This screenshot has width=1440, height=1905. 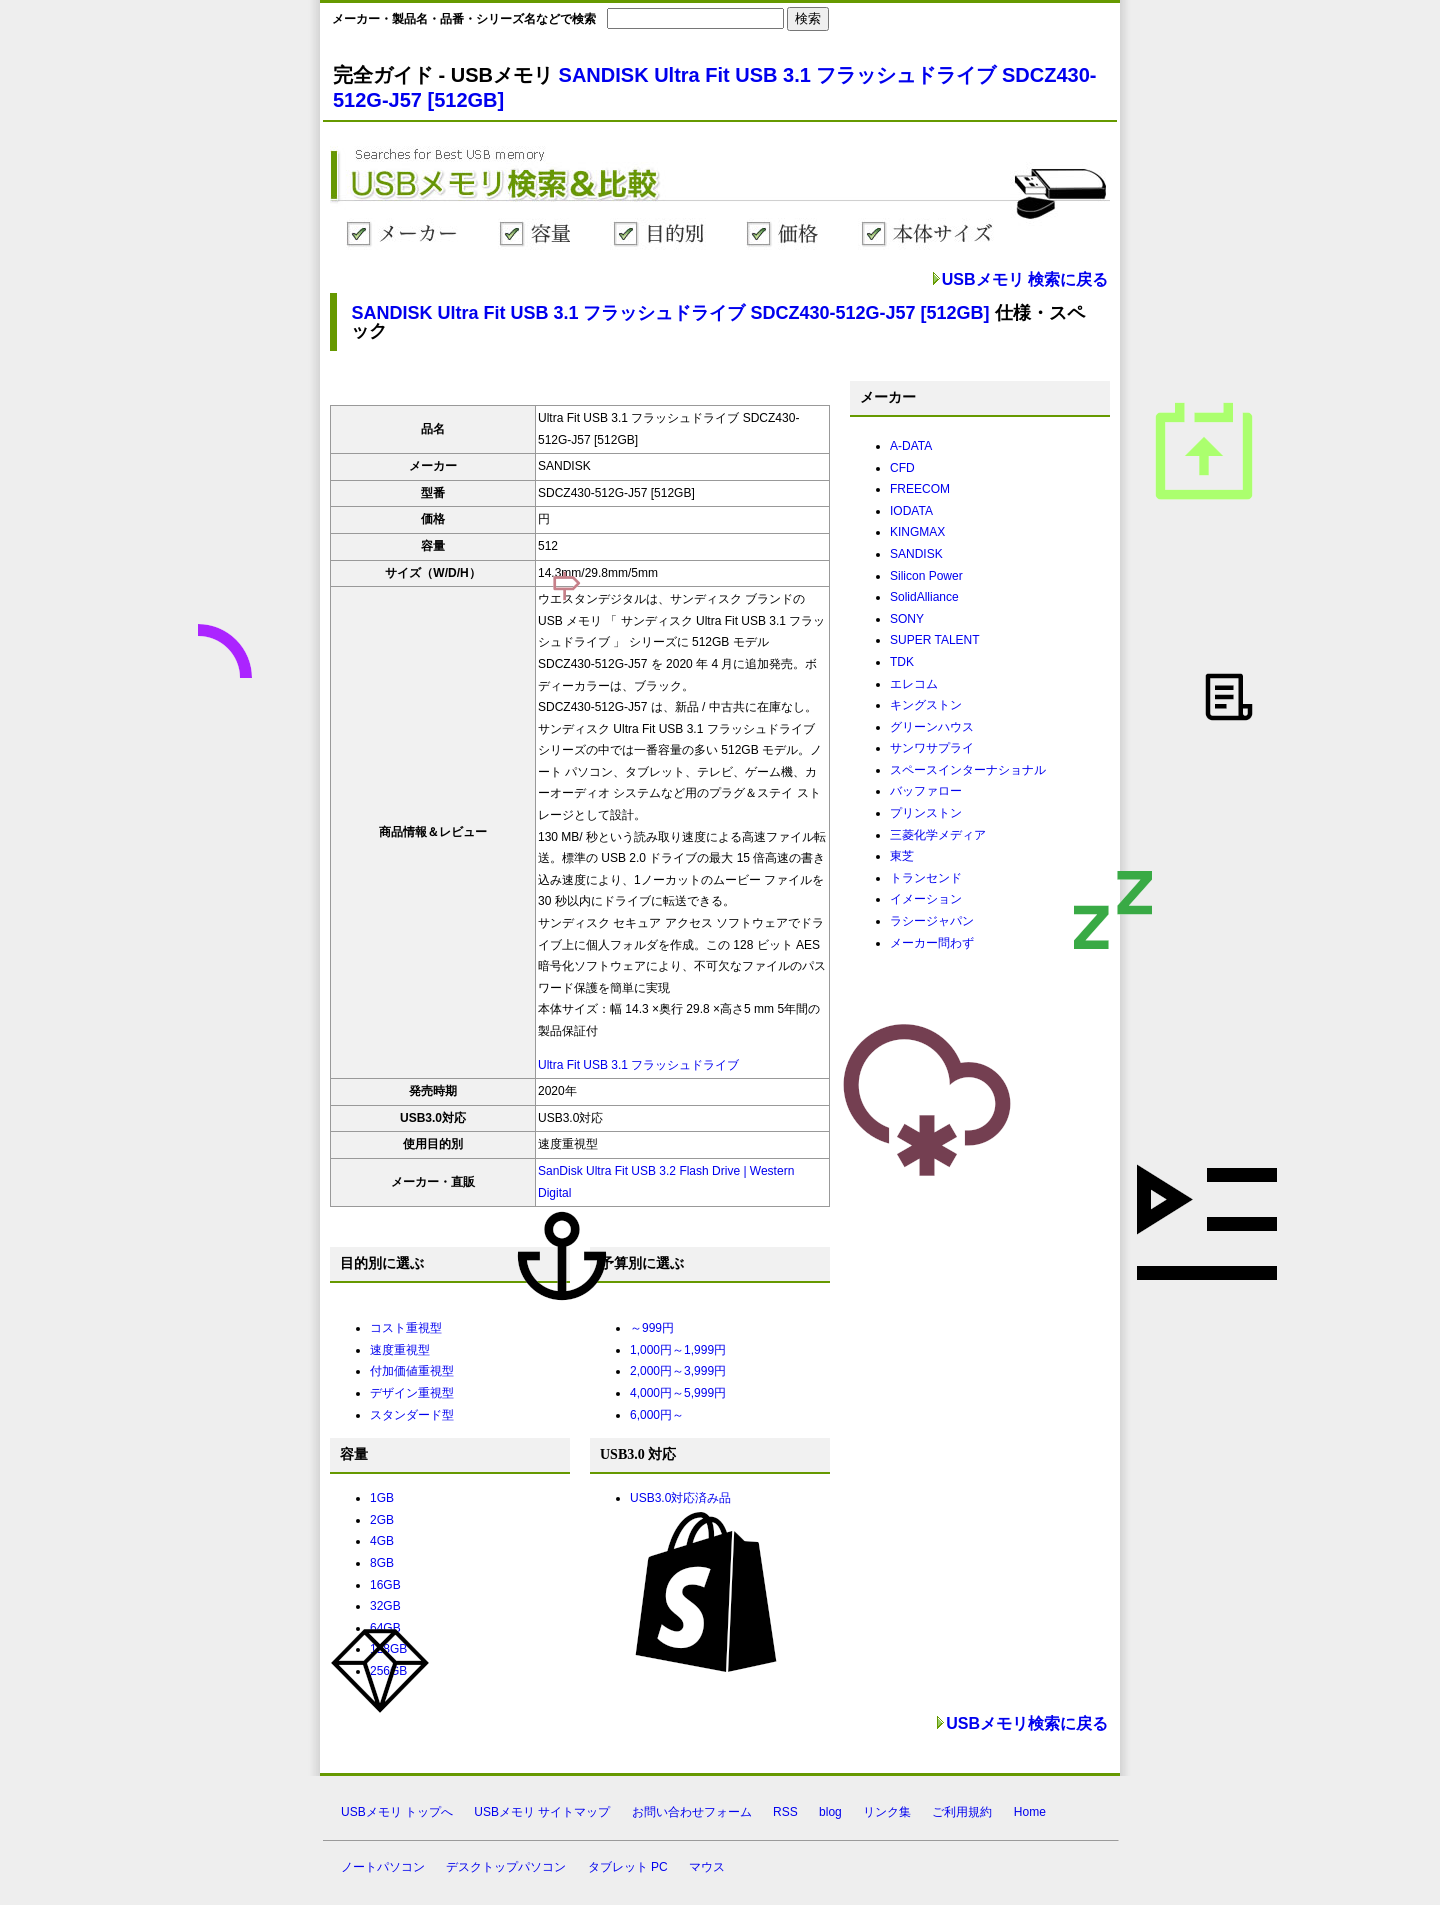 I want to click on view your playlist, so click(x=1207, y=1224).